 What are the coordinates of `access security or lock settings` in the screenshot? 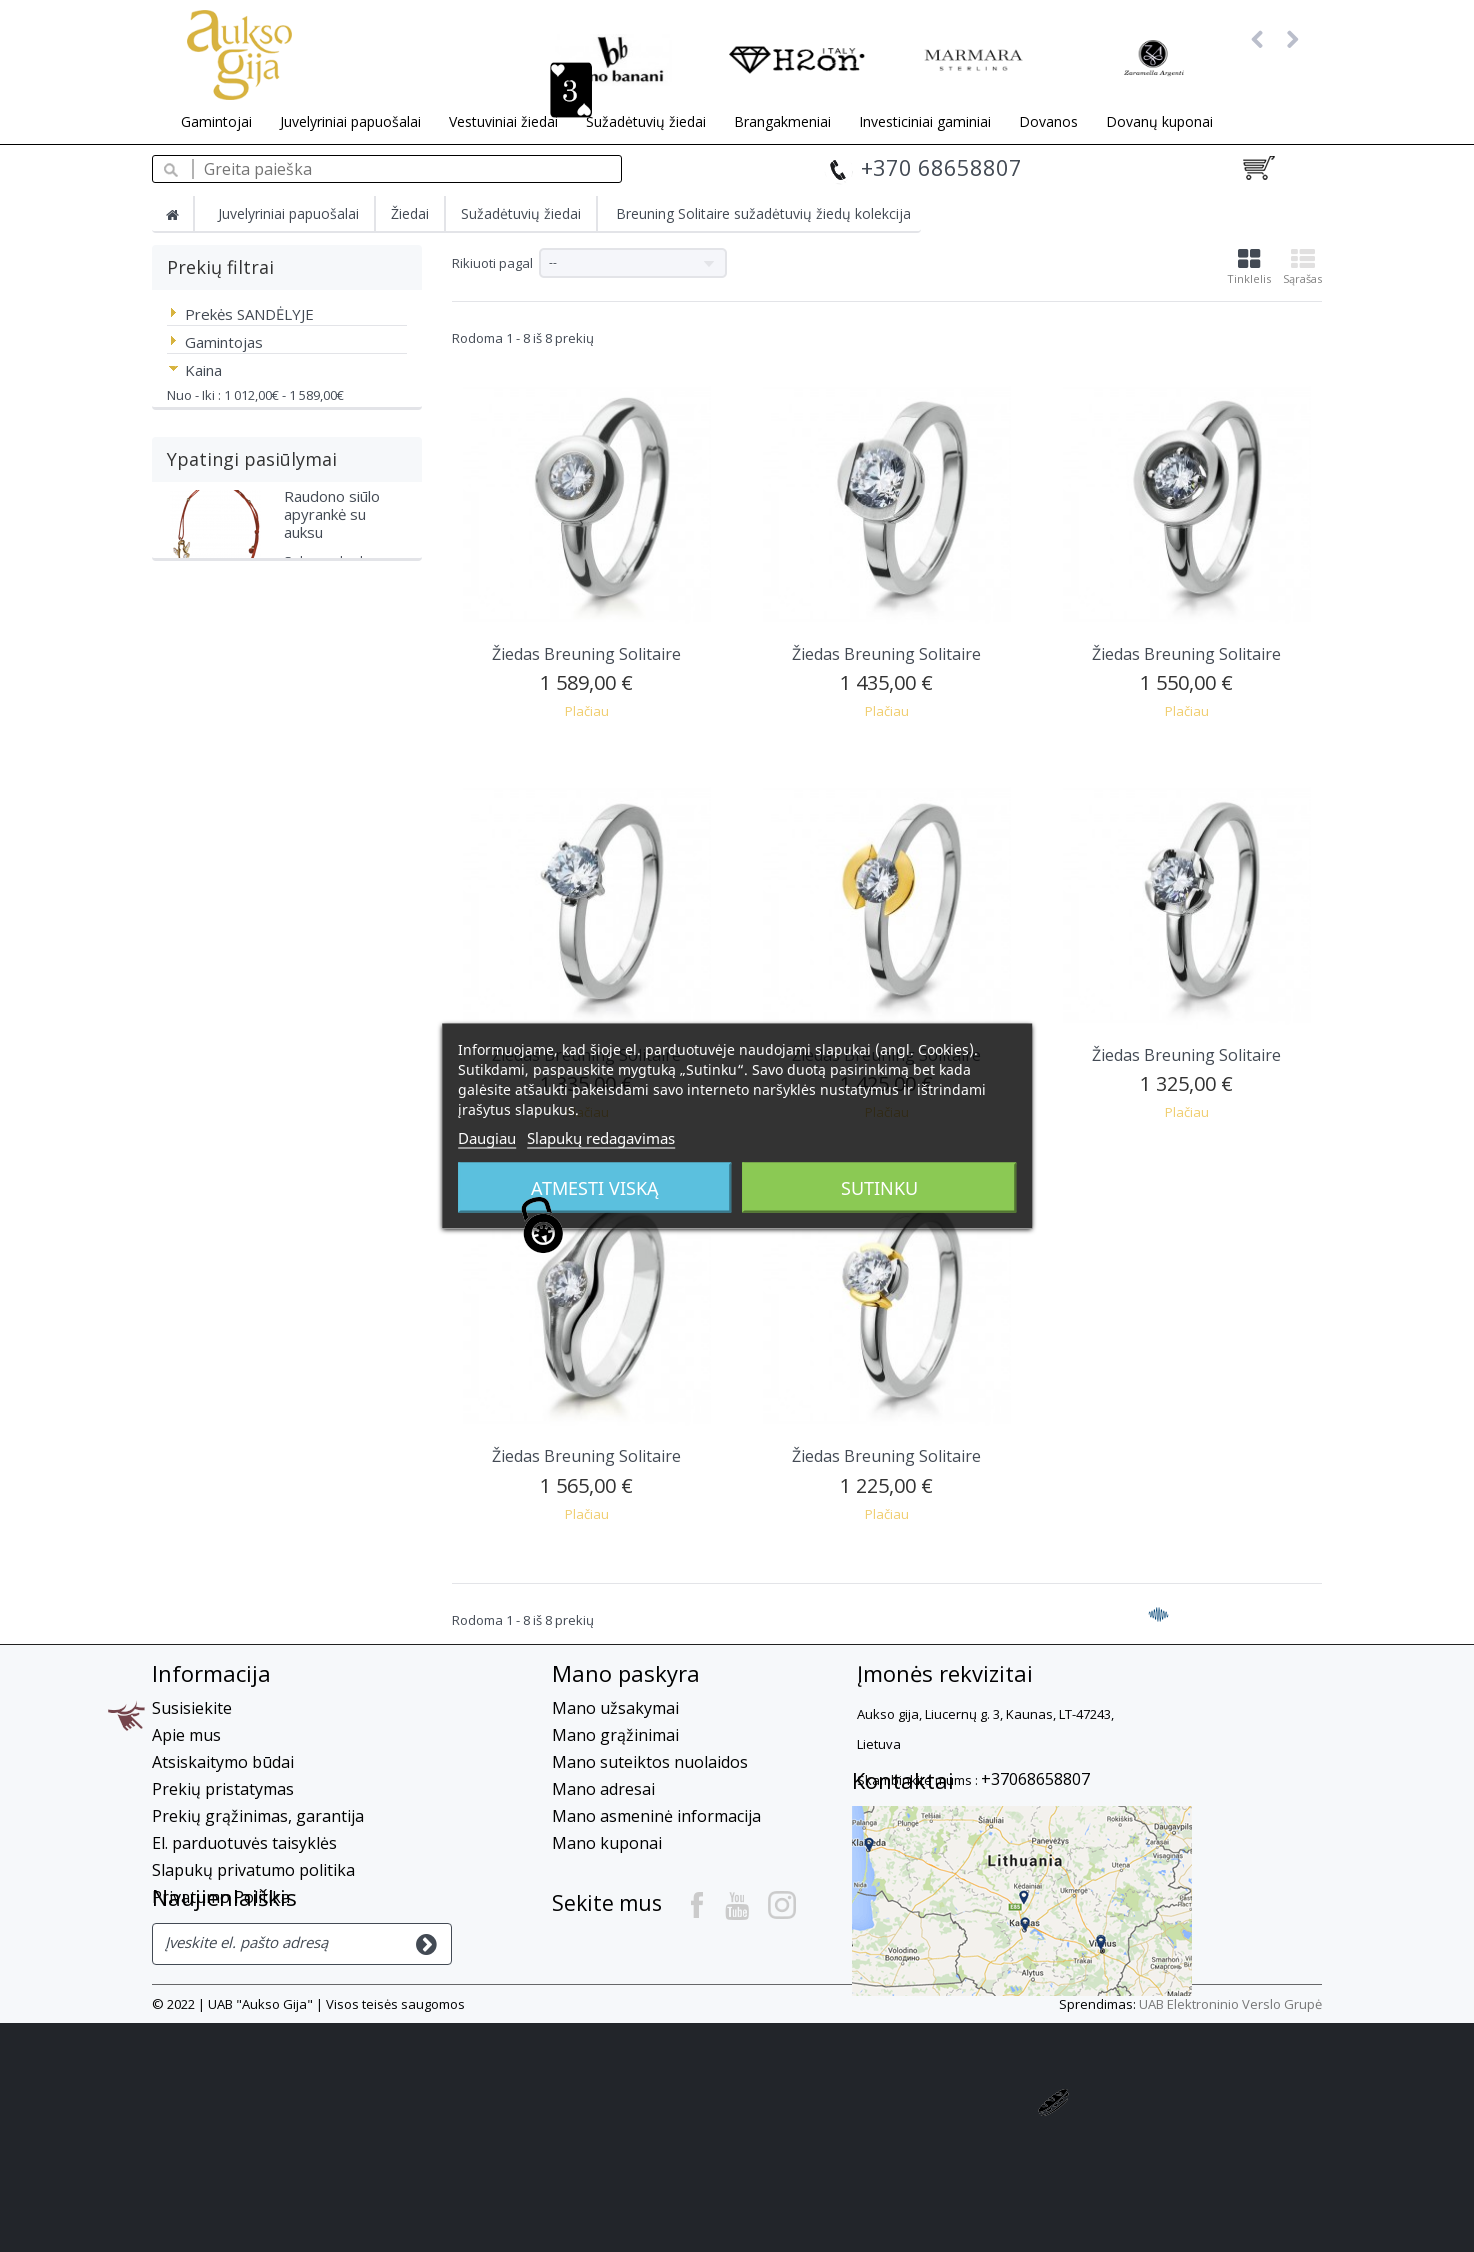 It's located at (541, 1225).